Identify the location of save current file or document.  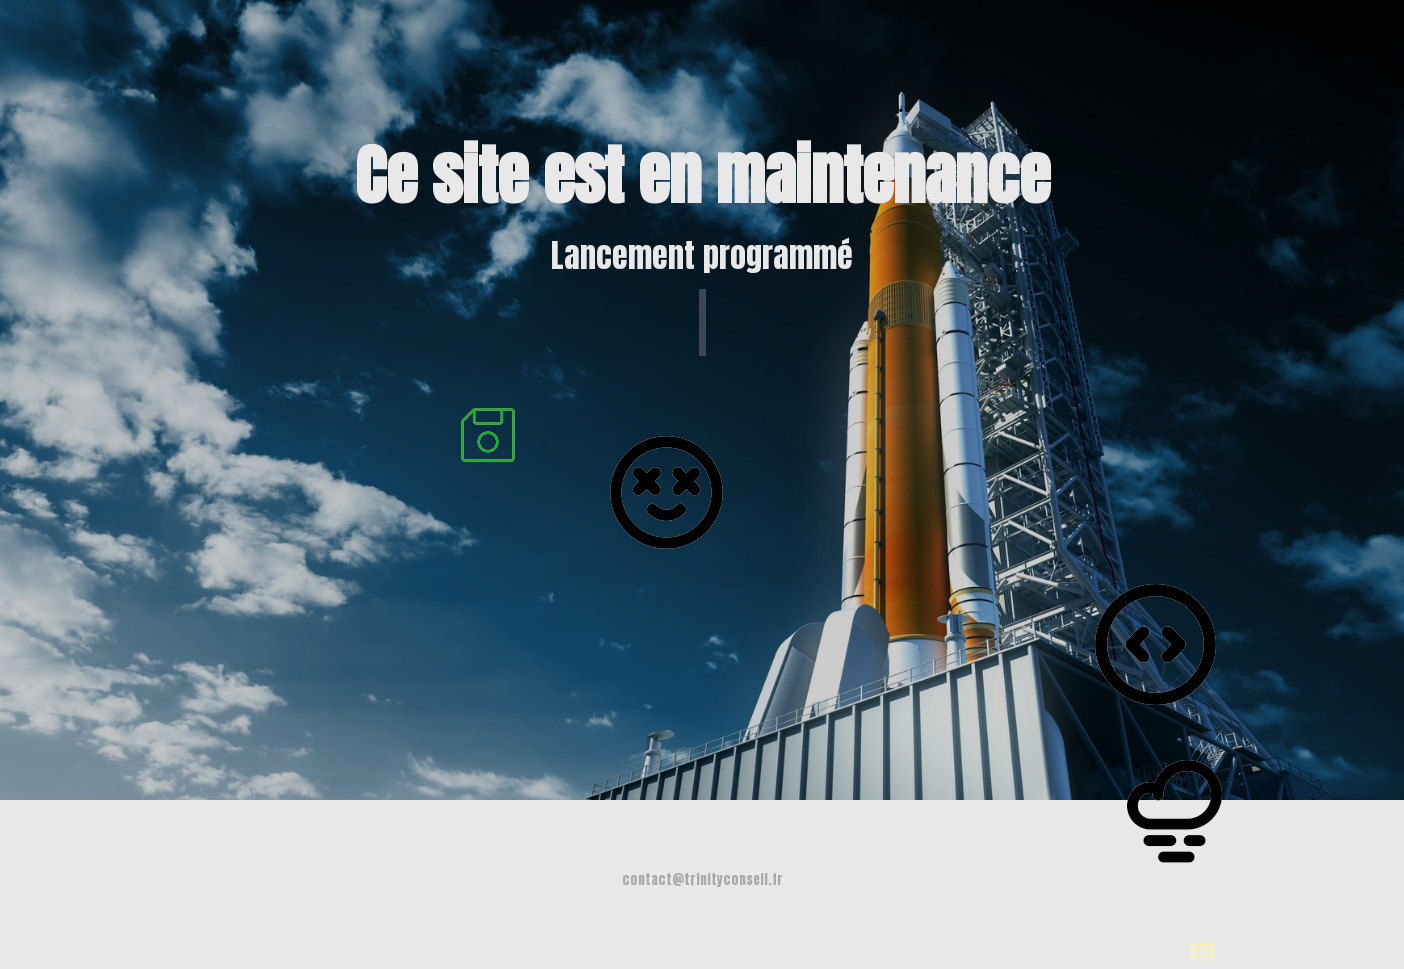
(488, 435).